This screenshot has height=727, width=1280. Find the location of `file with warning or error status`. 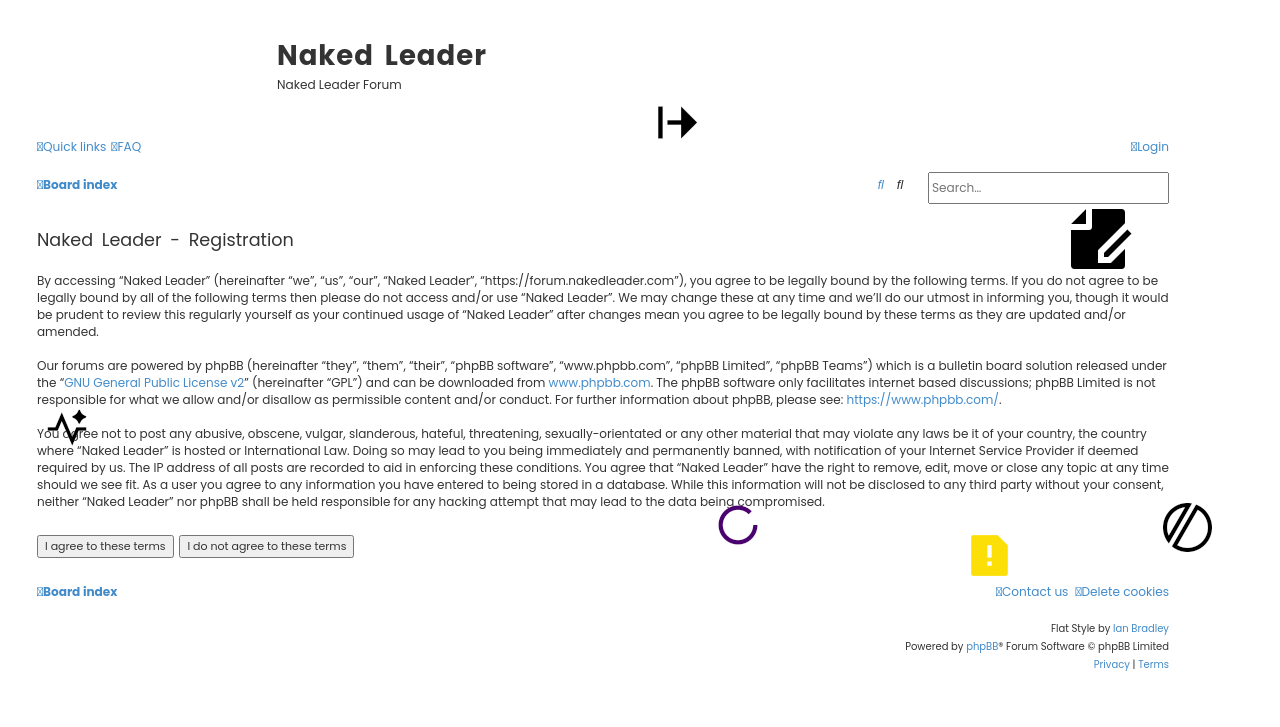

file with warning or error status is located at coordinates (989, 555).